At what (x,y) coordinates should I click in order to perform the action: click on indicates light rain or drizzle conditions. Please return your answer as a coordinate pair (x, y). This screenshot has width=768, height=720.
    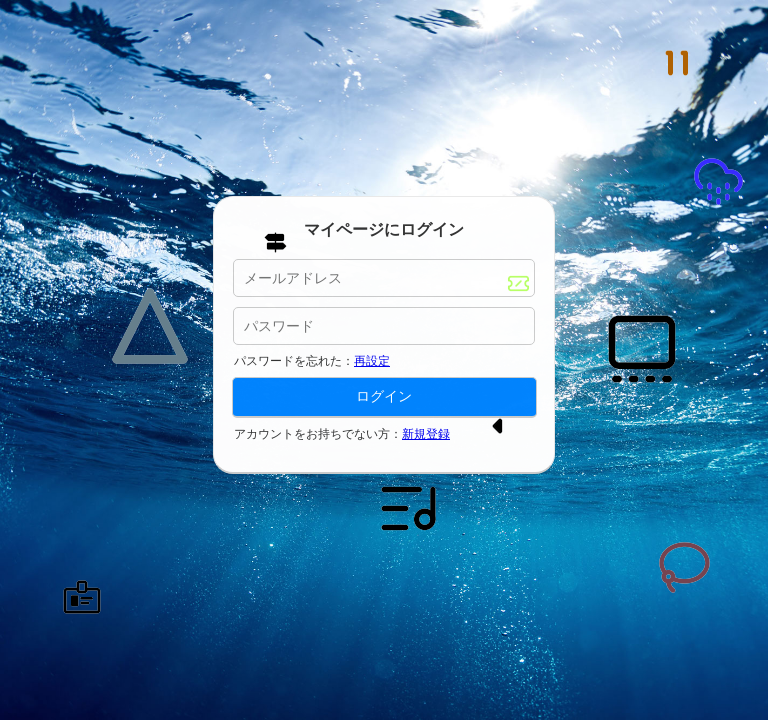
    Looking at the image, I should click on (718, 180).